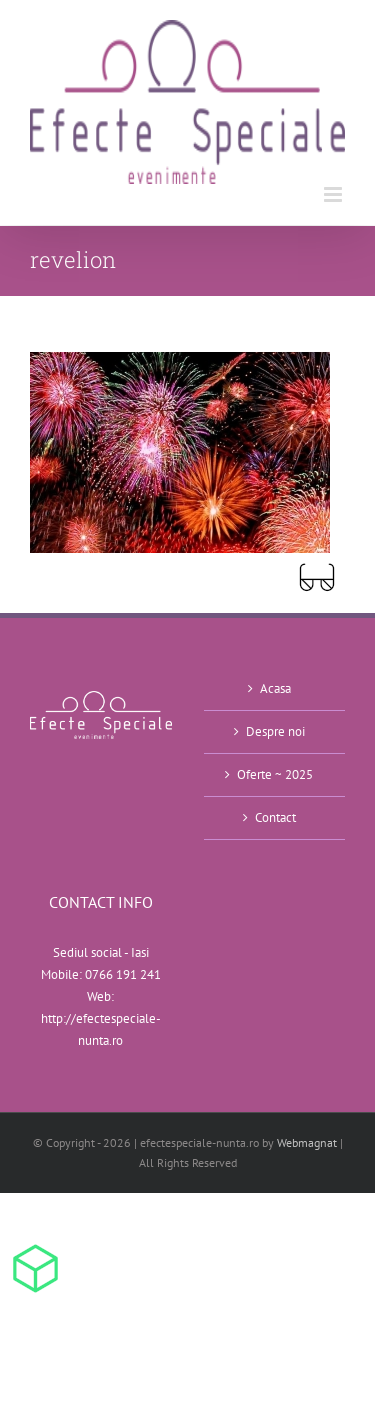 The width and height of the screenshot is (375, 1424). What do you see at coordinates (35, 1268) in the screenshot?
I see `view 3D model or object` at bounding box center [35, 1268].